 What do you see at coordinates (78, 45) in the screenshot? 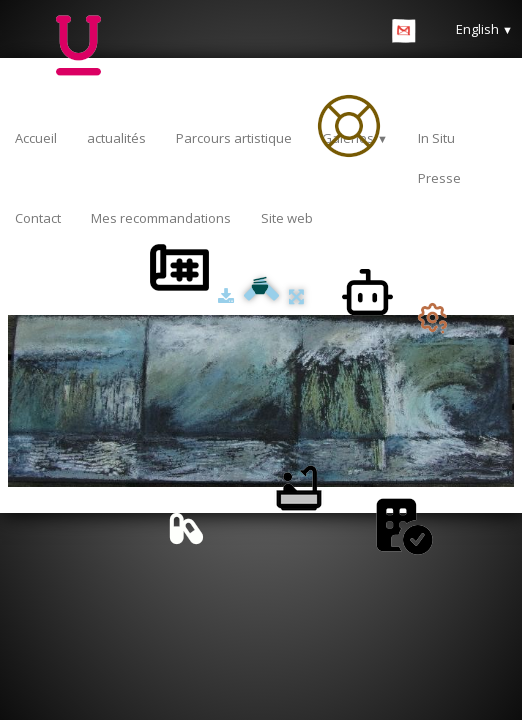
I see `apply underline formatting to selected text` at bounding box center [78, 45].